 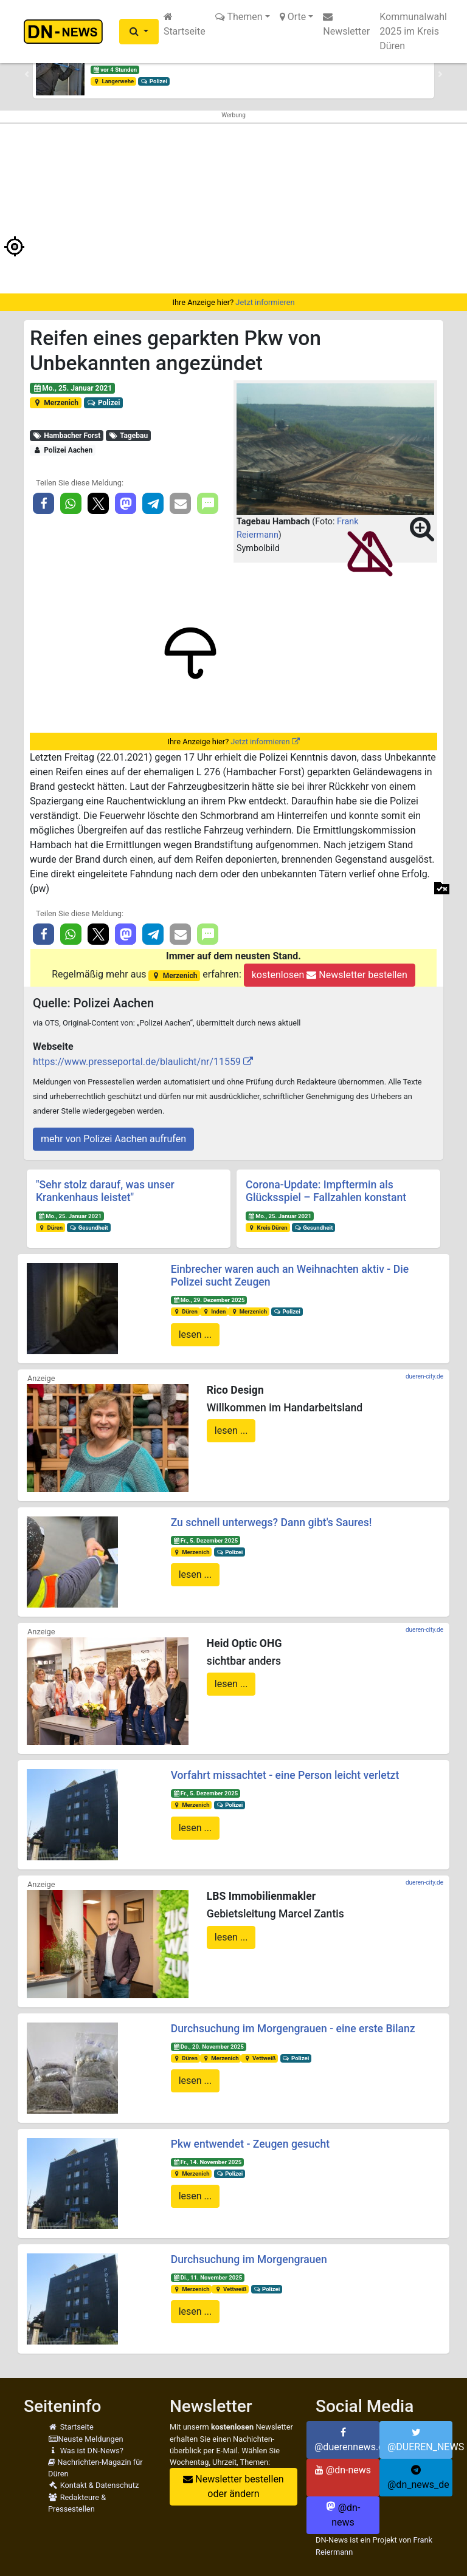 What do you see at coordinates (15, 247) in the screenshot?
I see `center map on your current location` at bounding box center [15, 247].